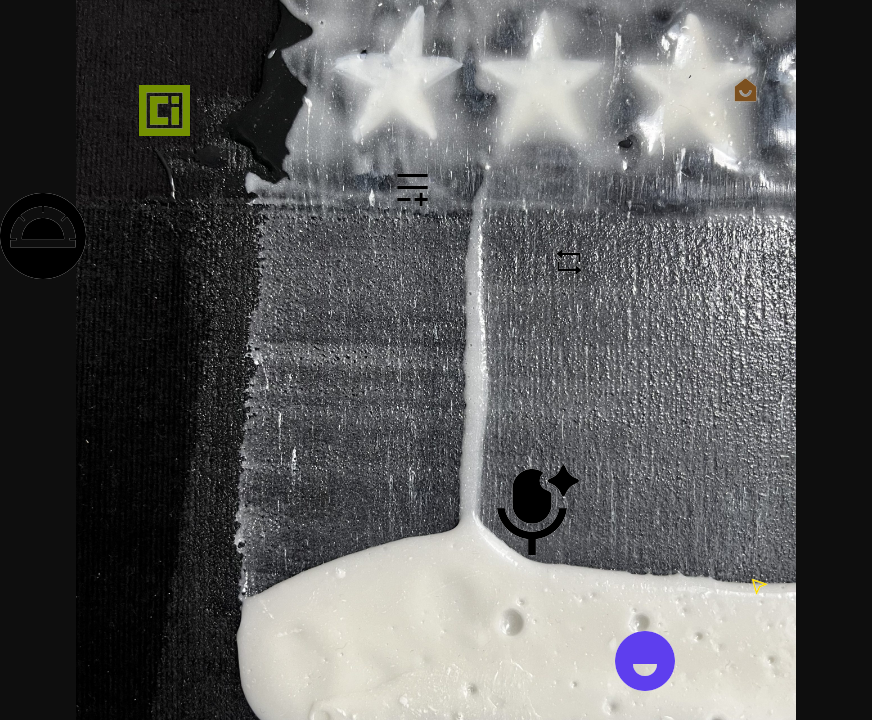  What do you see at coordinates (645, 661) in the screenshot?
I see `add an emoji reaction` at bounding box center [645, 661].